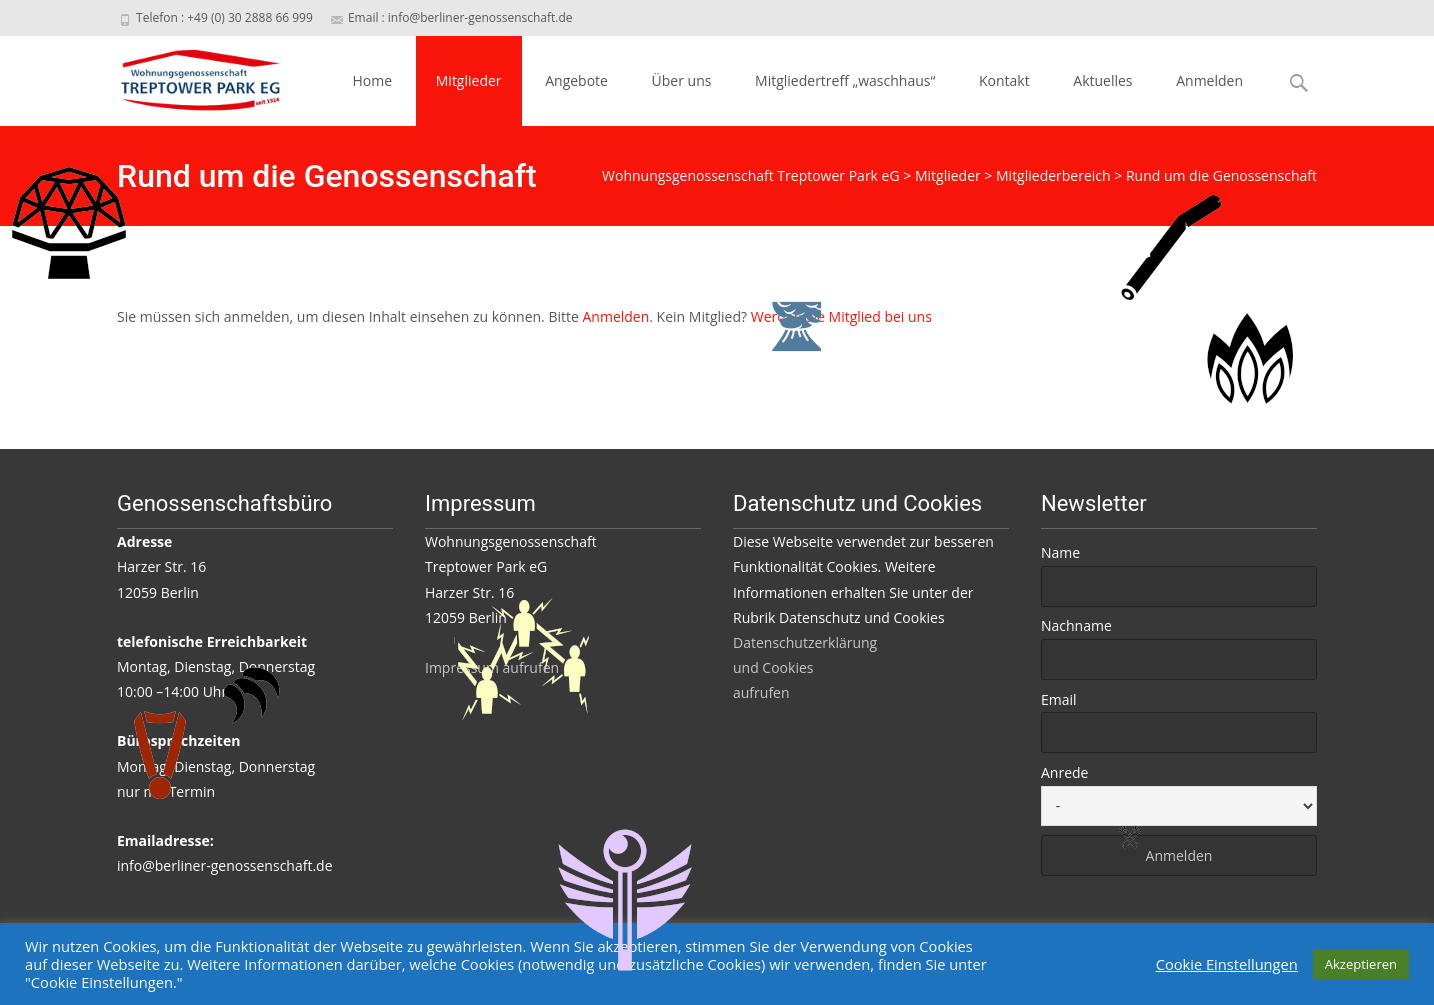 This screenshot has height=1005, width=1434. I want to click on indicates volcanic activity or geological hazard, so click(796, 326).